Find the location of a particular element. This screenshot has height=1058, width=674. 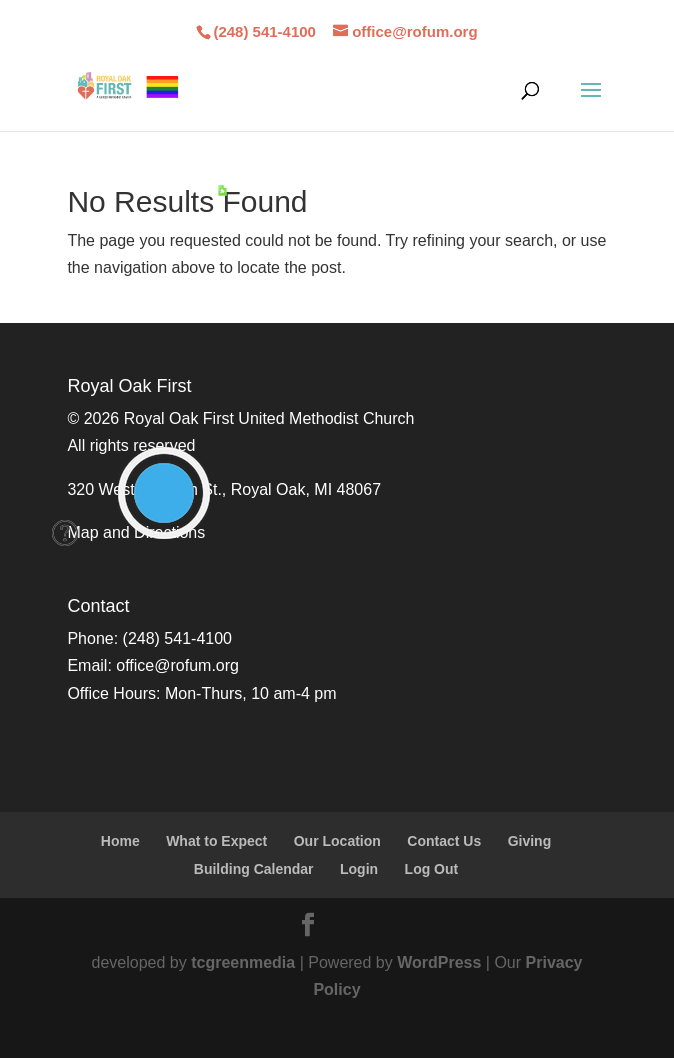

access help or support resources is located at coordinates (65, 533).